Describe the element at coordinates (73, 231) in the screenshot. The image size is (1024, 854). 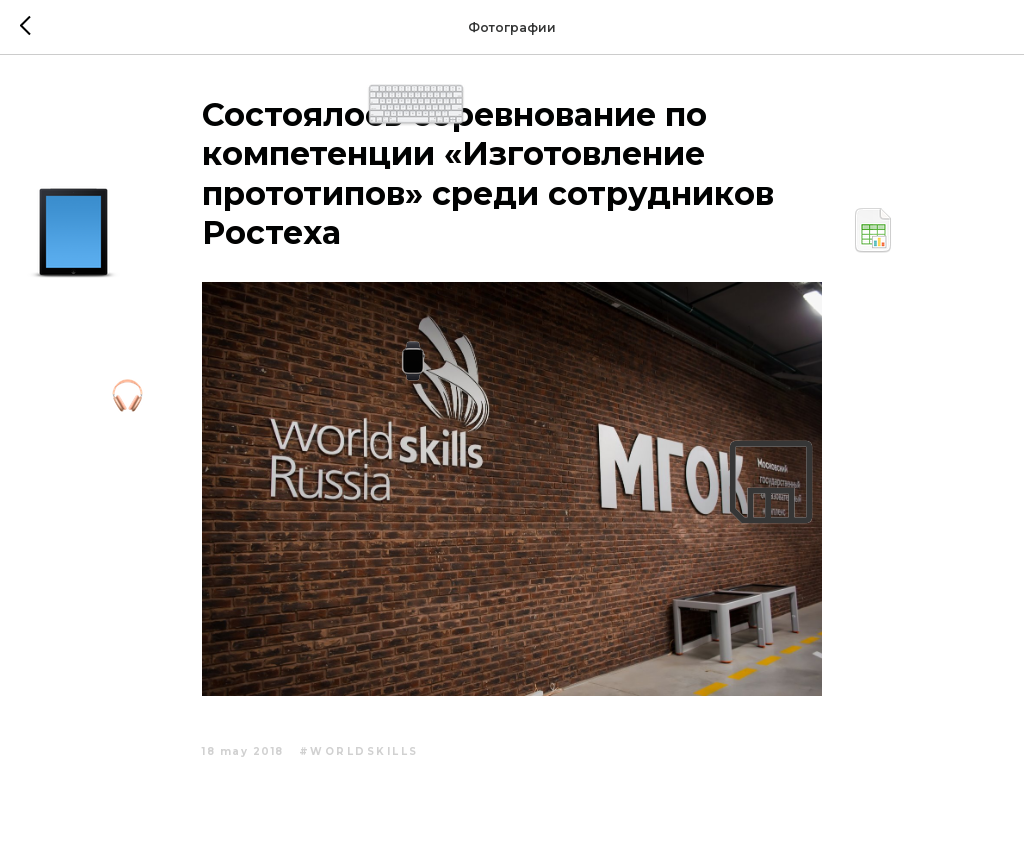
I see `iPad device connected to your system` at that location.